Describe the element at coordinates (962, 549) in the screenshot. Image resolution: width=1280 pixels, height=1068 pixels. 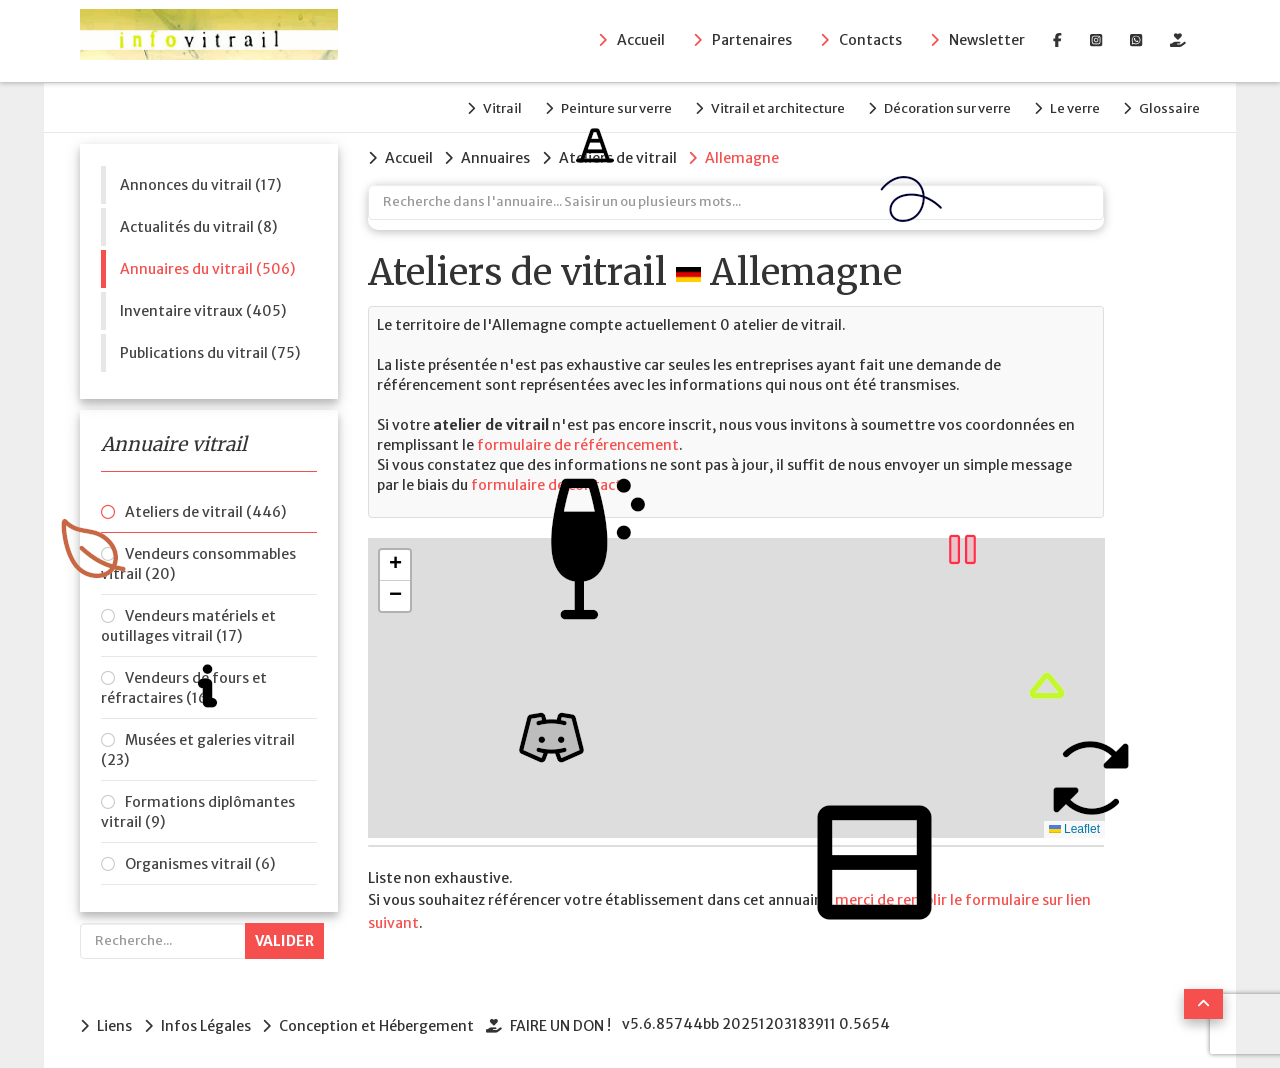
I see `pause media playback` at that location.